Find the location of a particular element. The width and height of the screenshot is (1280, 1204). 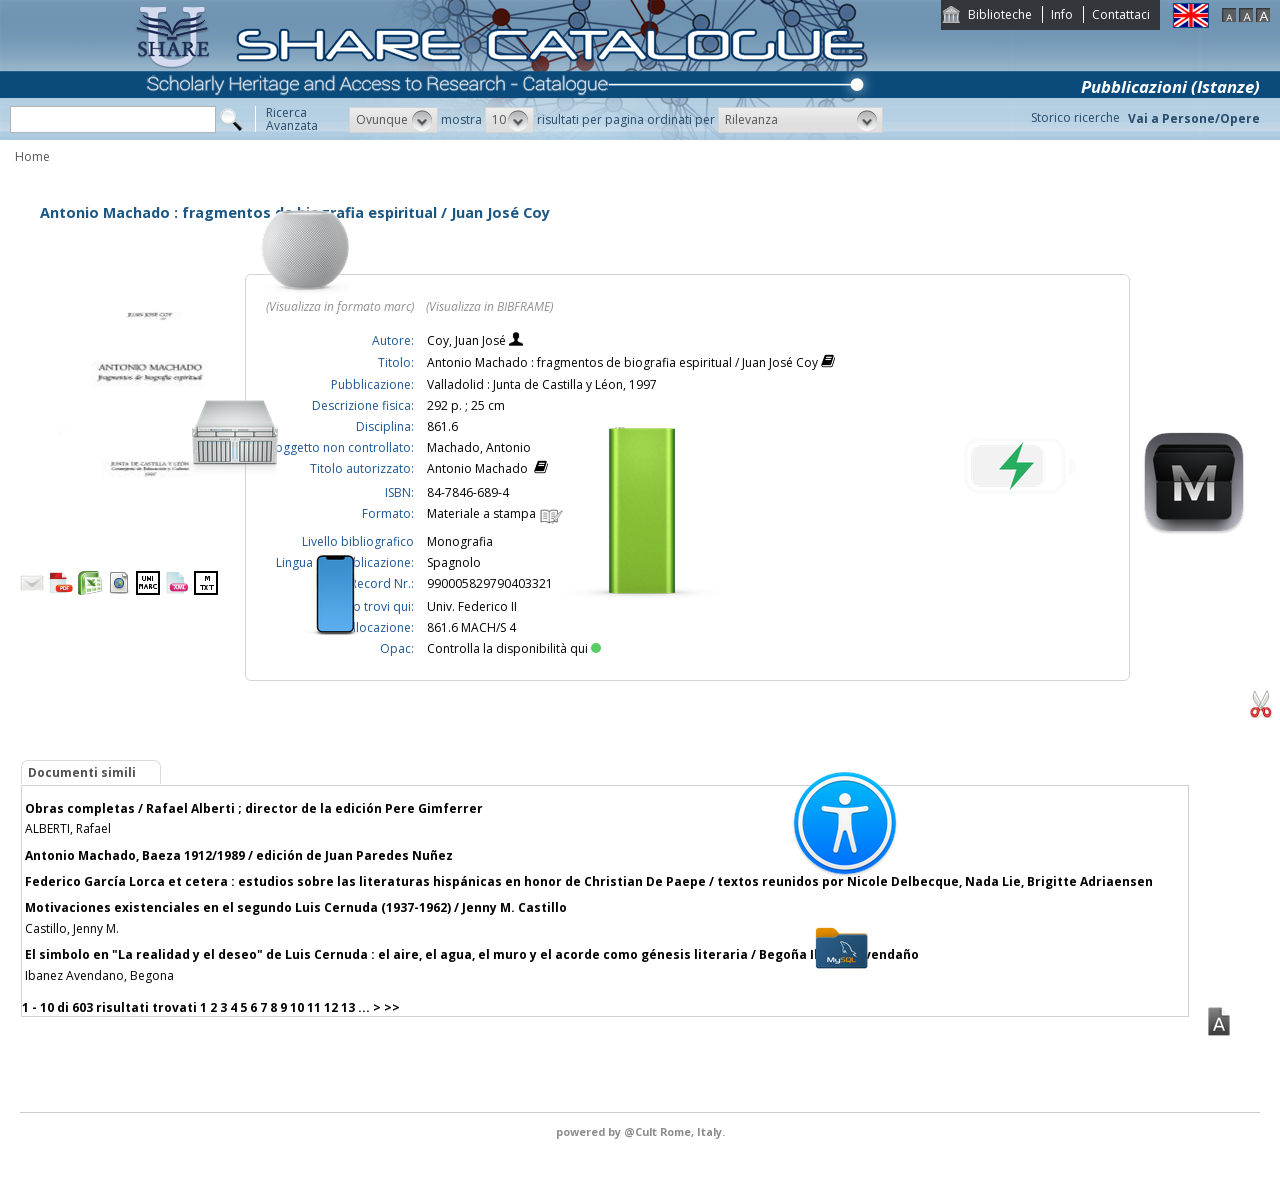

homepod mini smart speaker device is located at coordinates (305, 258).